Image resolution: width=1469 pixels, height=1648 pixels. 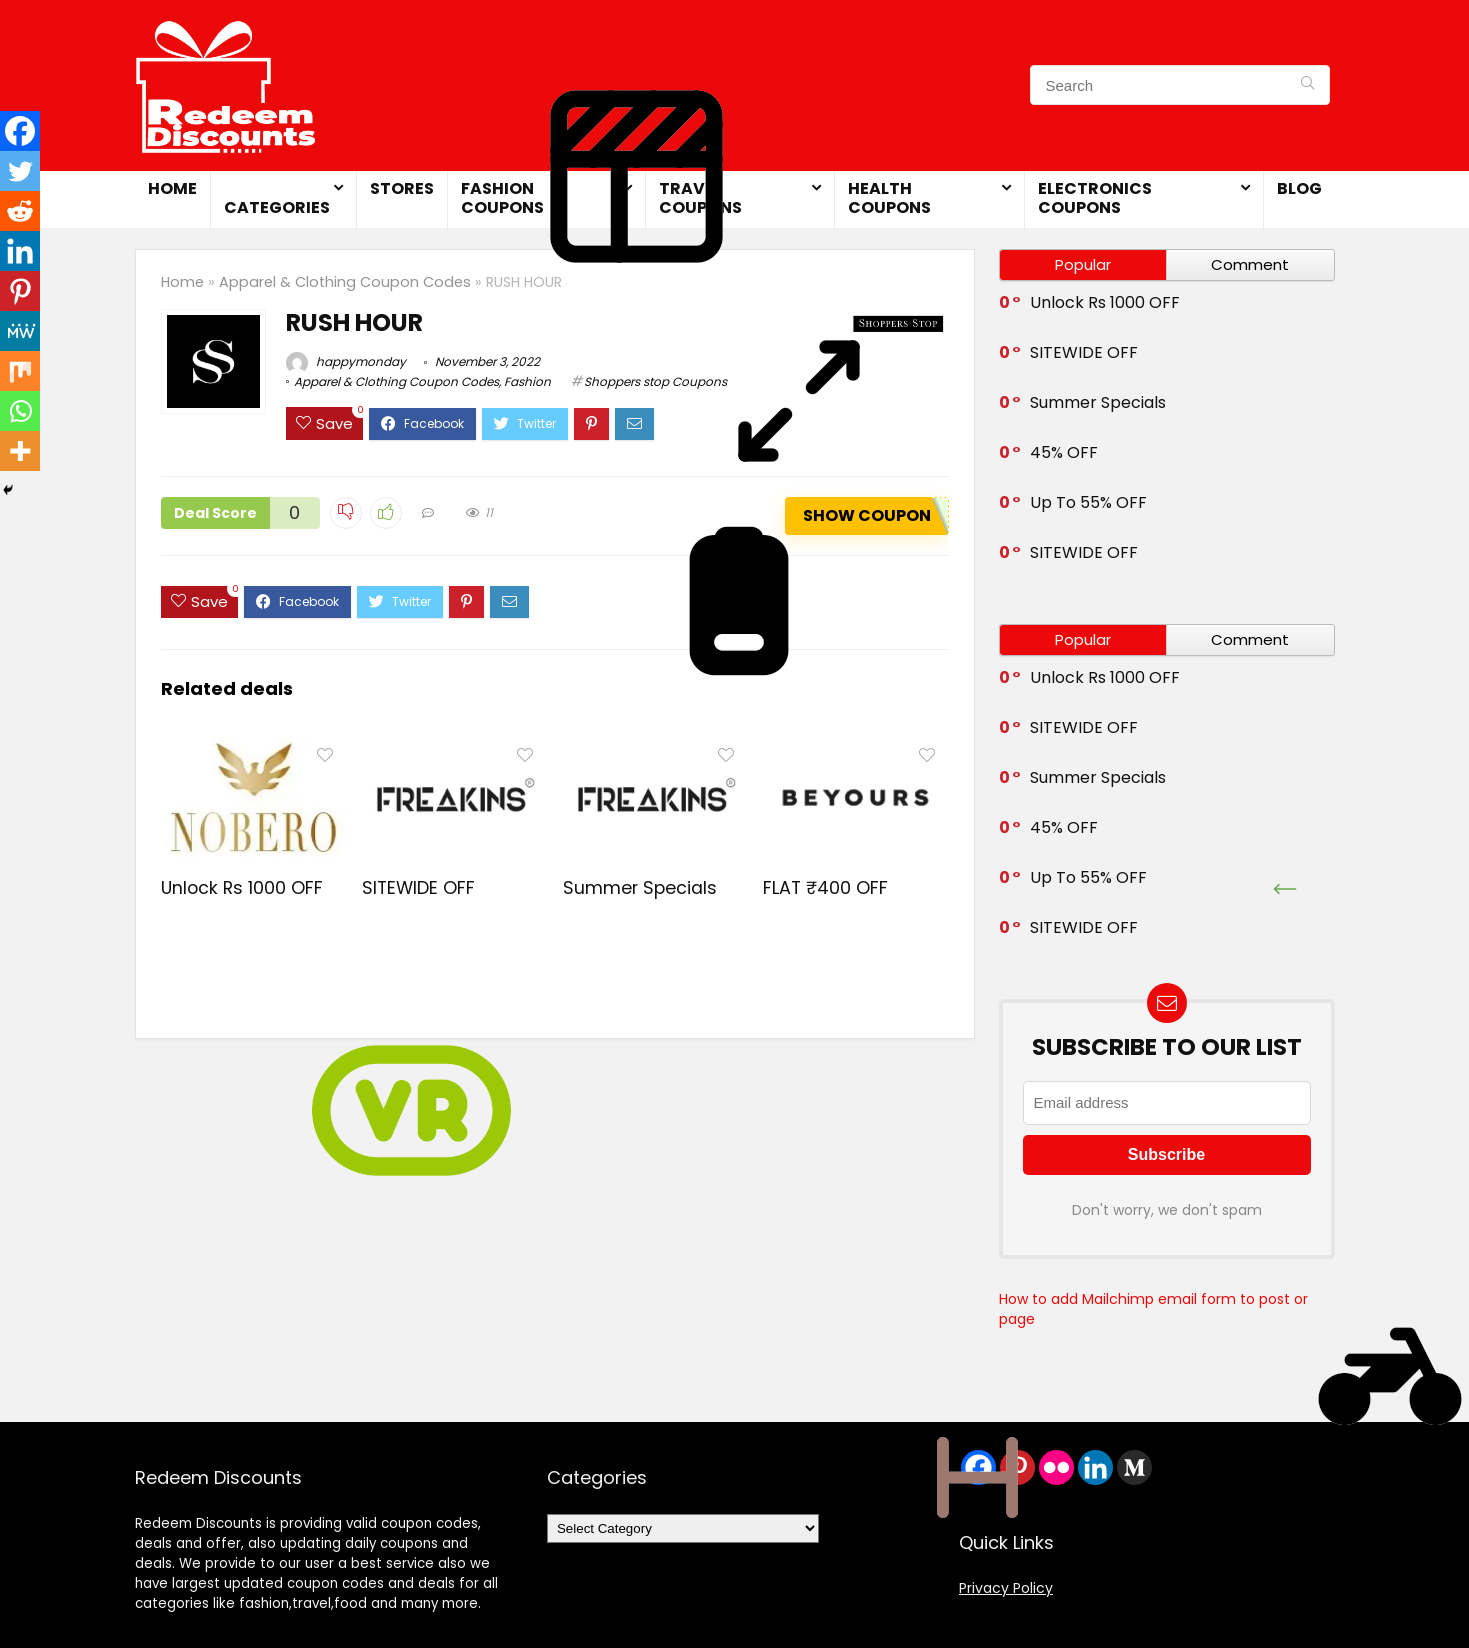 I want to click on insert a new row into a table, so click(x=636, y=176).